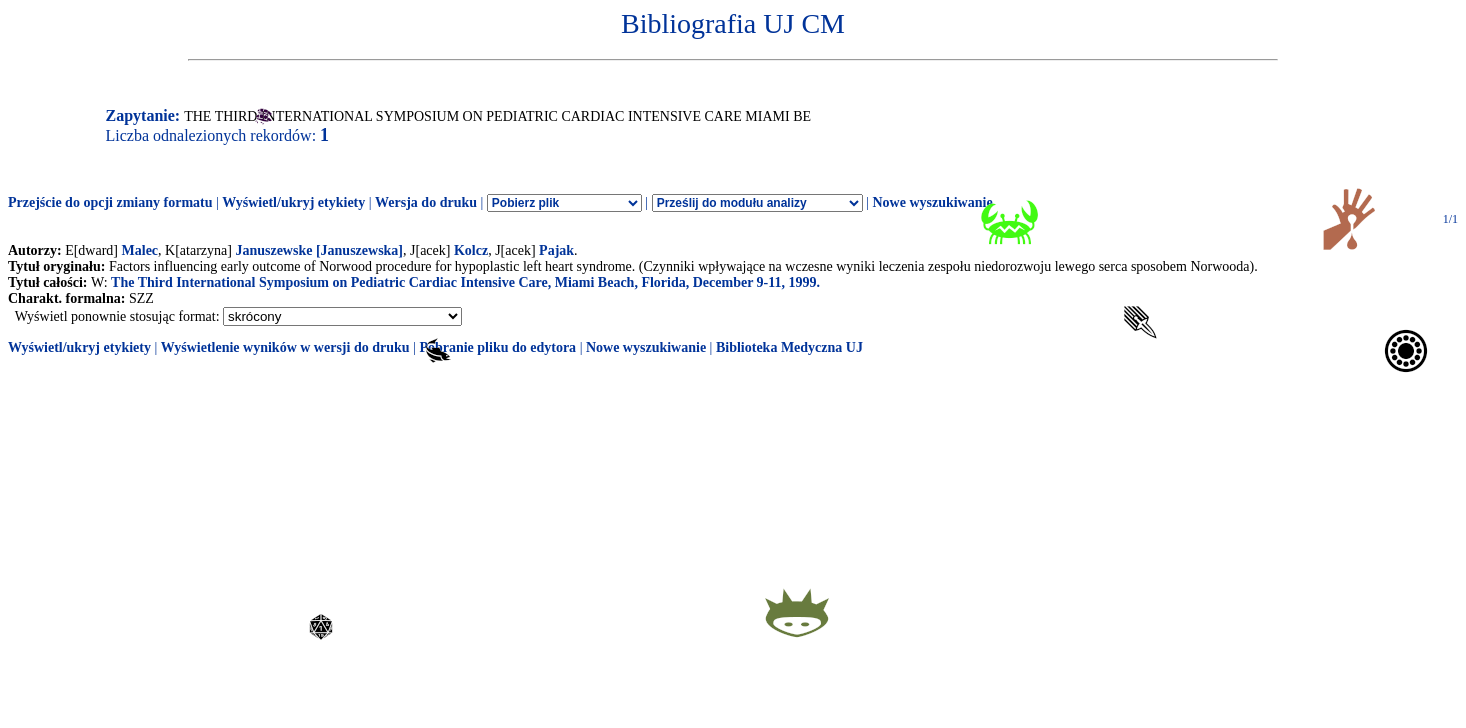 This screenshot has height=728, width=1466. Describe the element at coordinates (1355, 219) in the screenshot. I see `indicates a stigmata or sacred wound status effect` at that location.